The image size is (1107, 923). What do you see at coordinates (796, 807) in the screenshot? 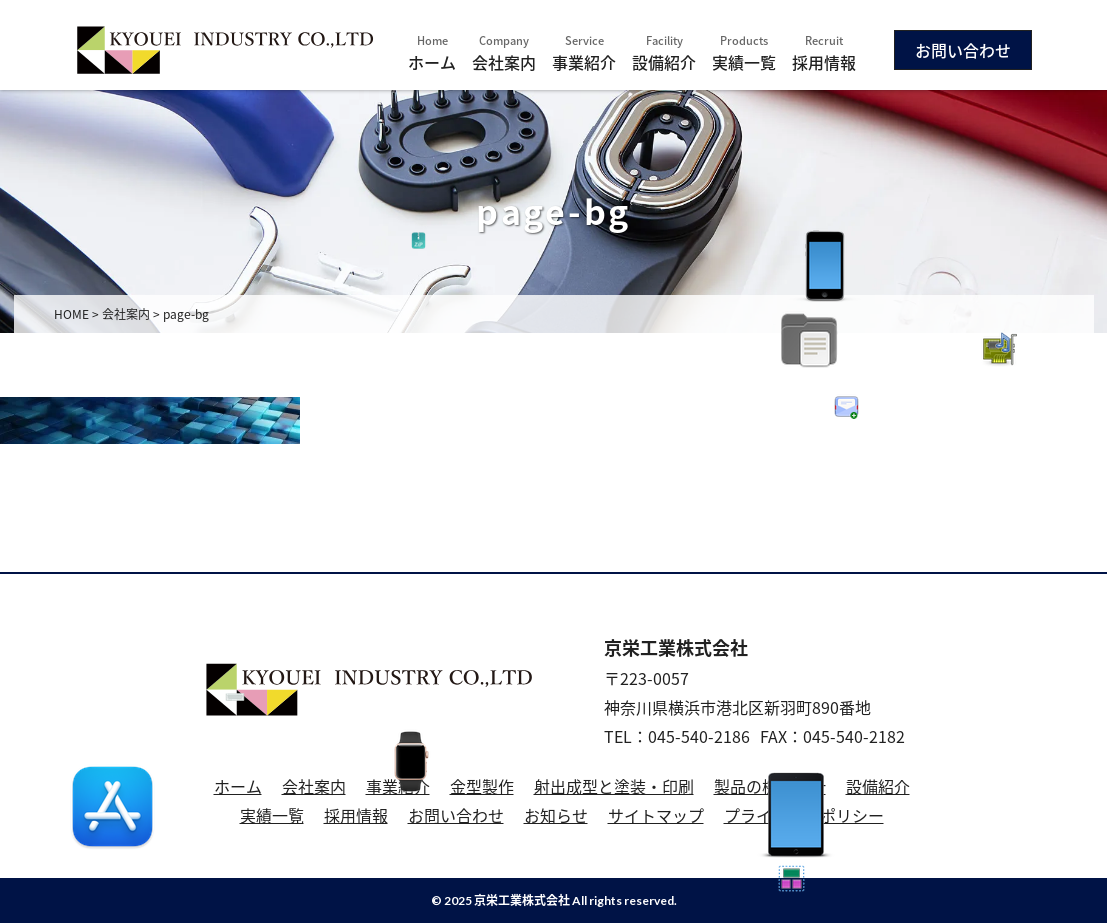
I see `iPad Mini 3 device icon in system settings` at bounding box center [796, 807].